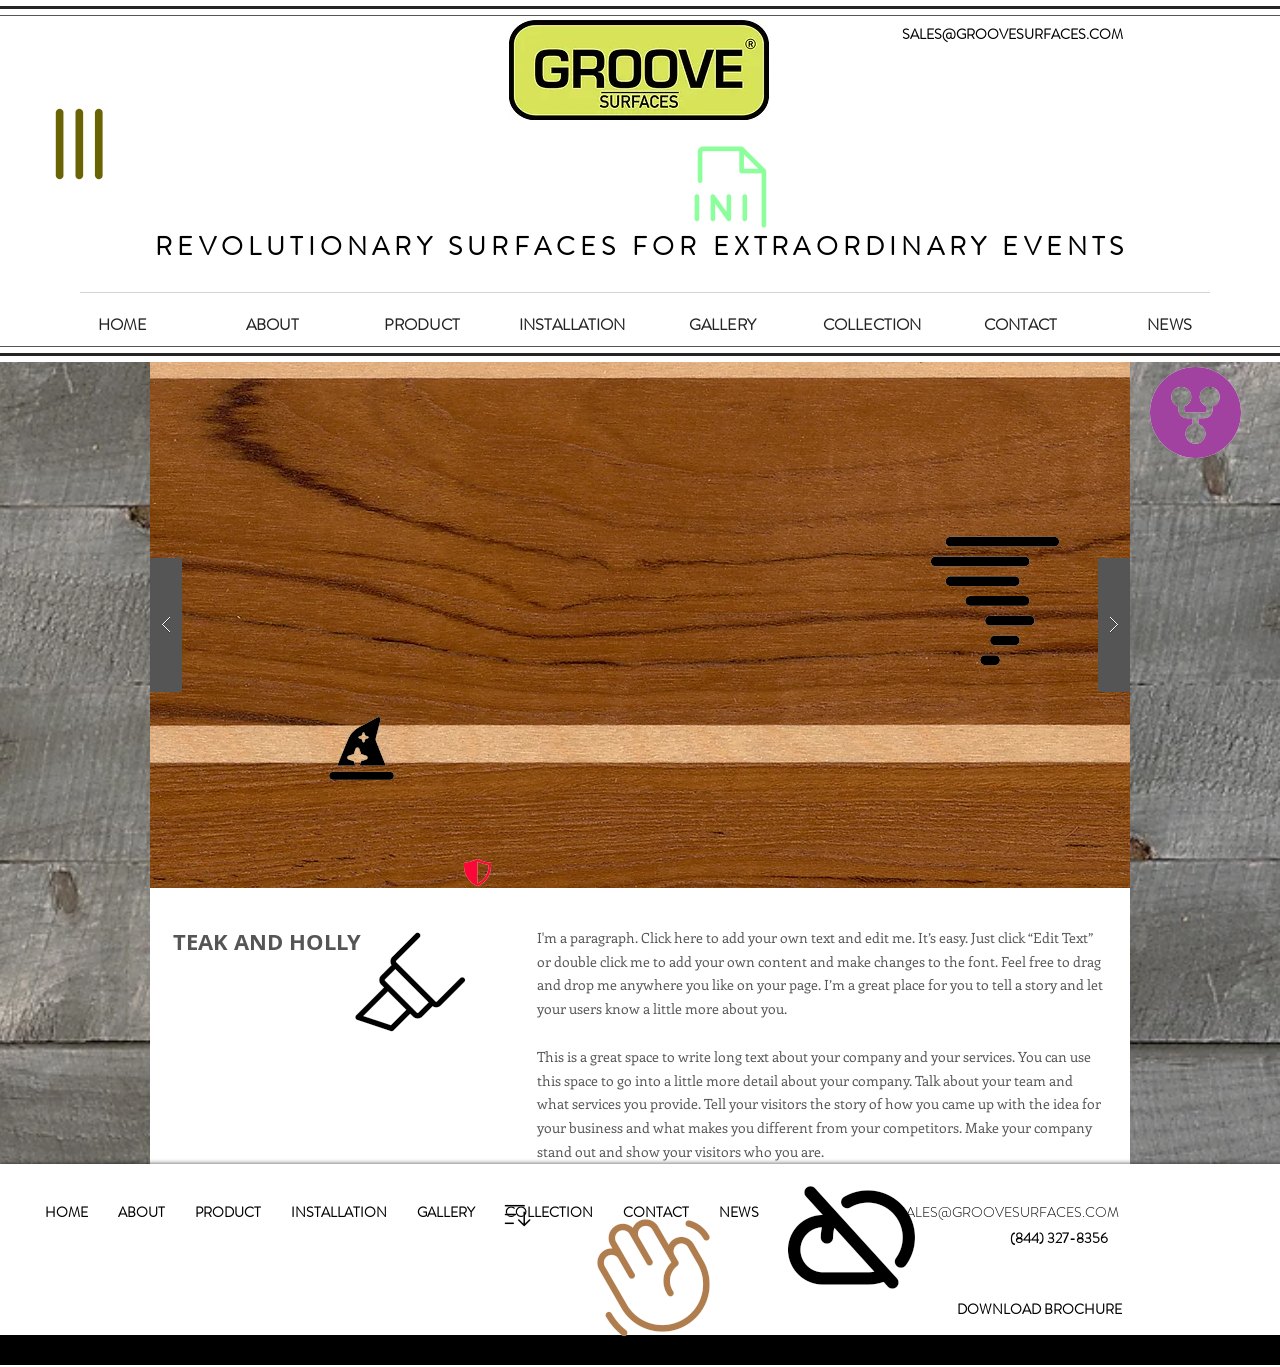  What do you see at coordinates (851, 1237) in the screenshot?
I see `indicates no cloud connection or offline status` at bounding box center [851, 1237].